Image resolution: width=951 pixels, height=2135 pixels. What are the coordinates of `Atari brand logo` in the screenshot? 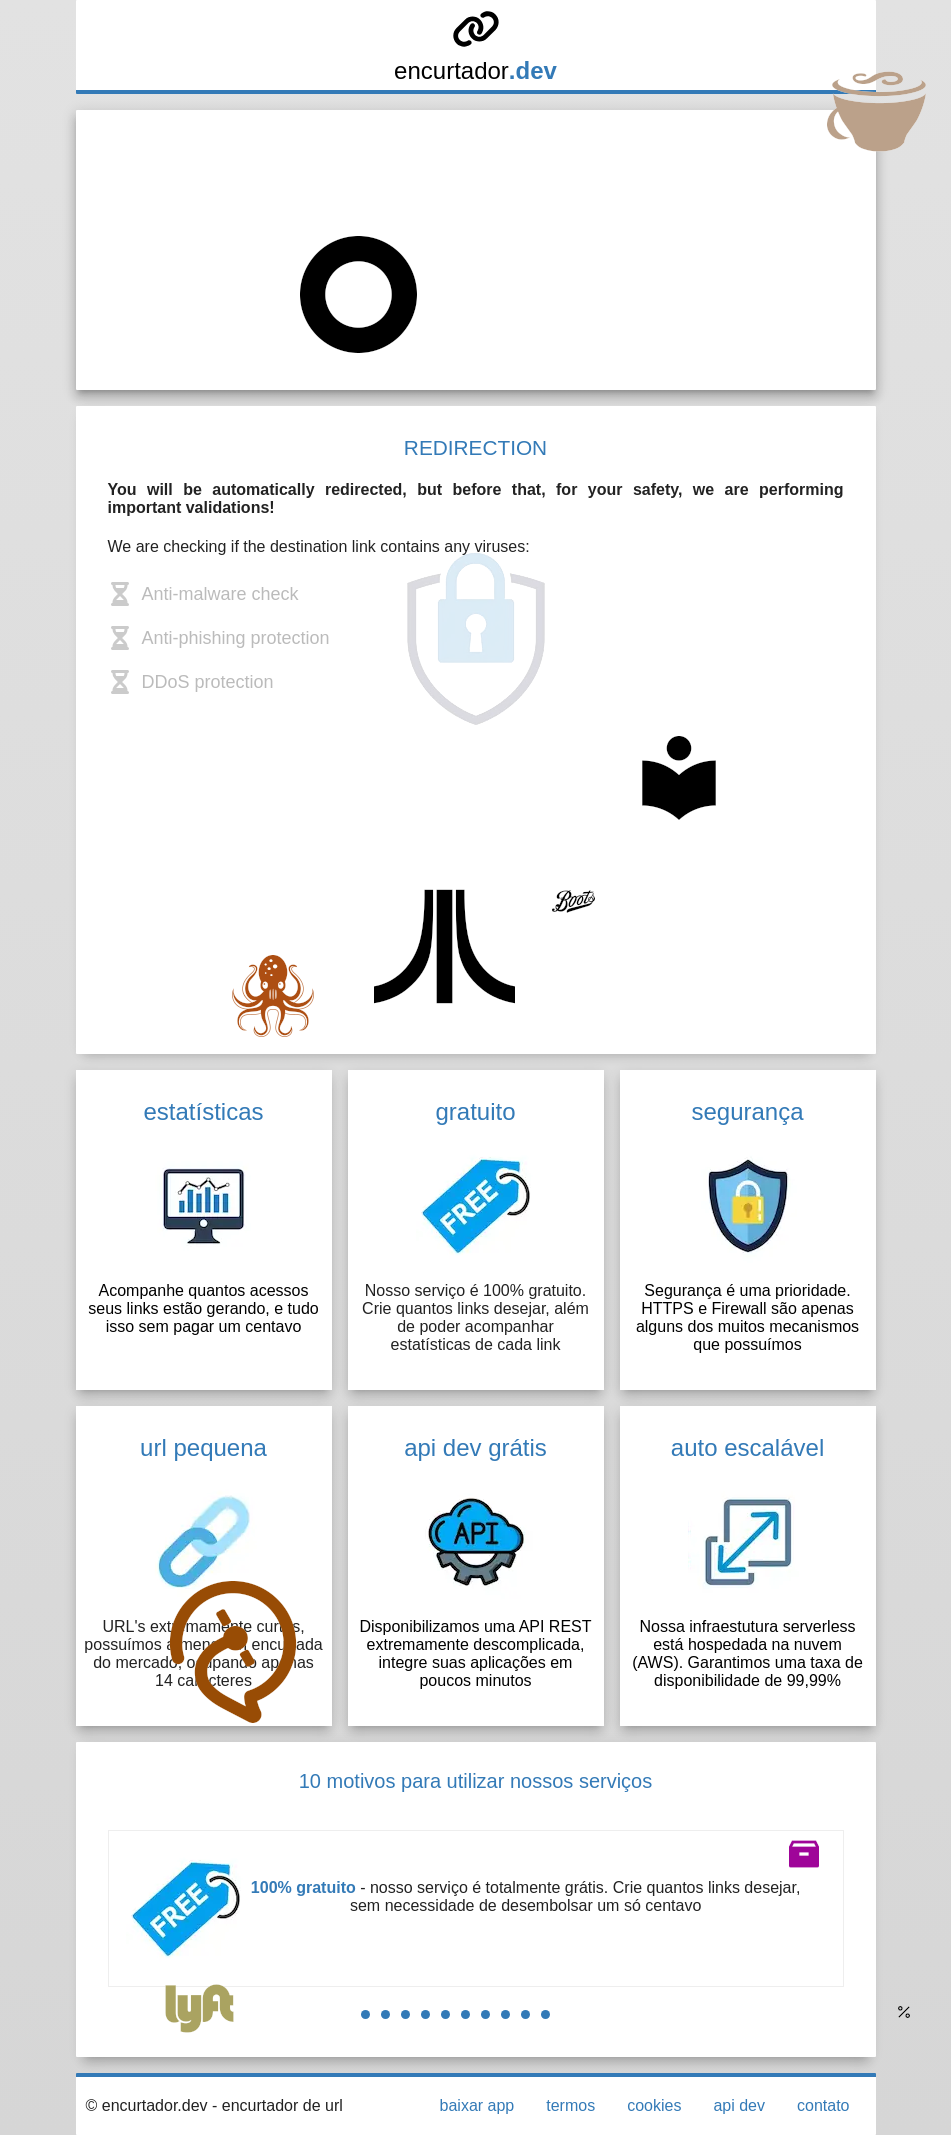 It's located at (444, 946).